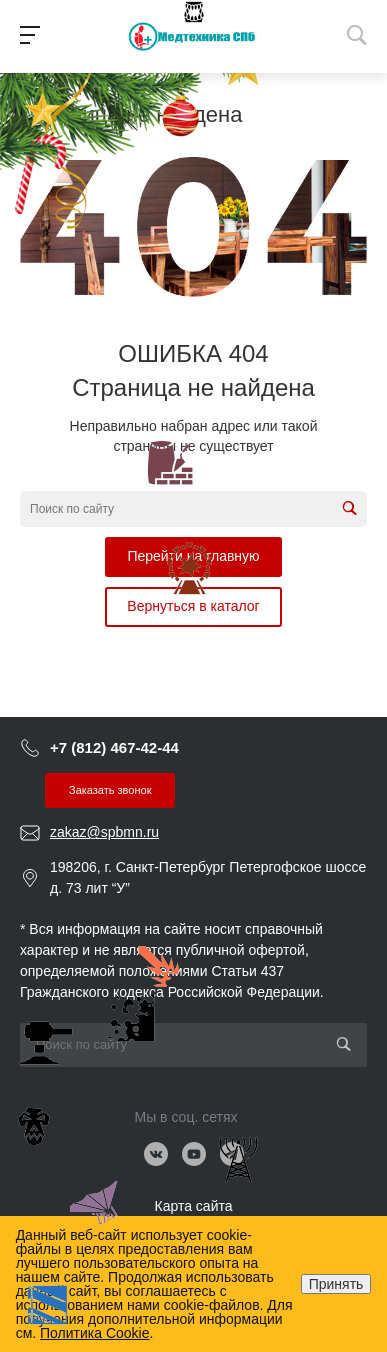 The height and width of the screenshot is (1352, 387). I want to click on indicates a death or game over state, so click(34, 1127).